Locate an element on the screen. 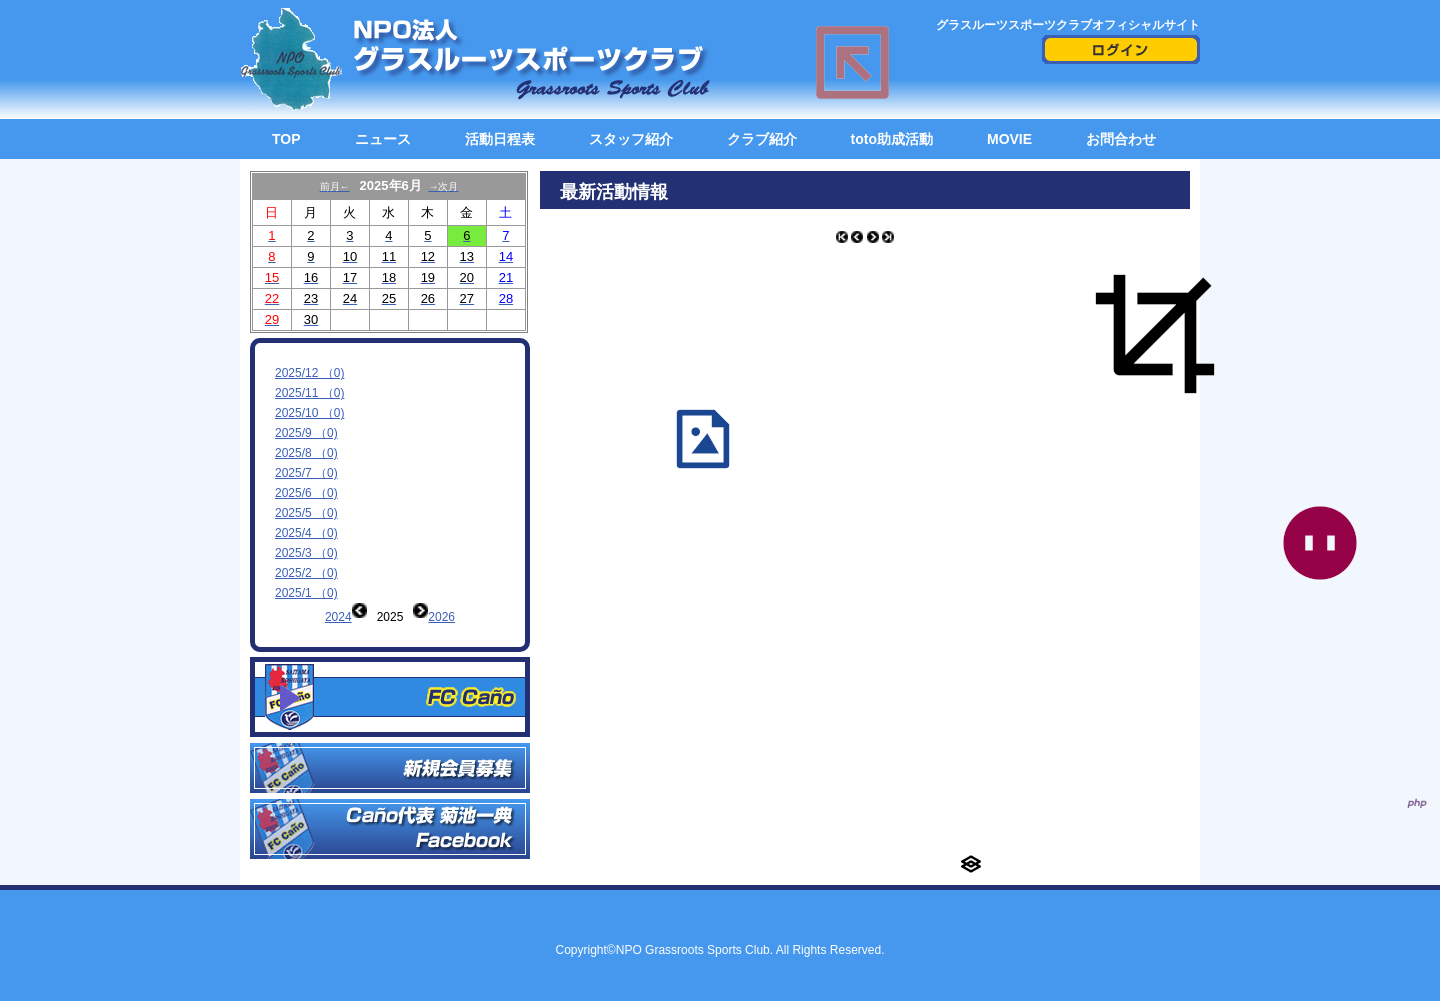 Image resolution: width=1440 pixels, height=1001 pixels. play media content is located at coordinates (287, 698).